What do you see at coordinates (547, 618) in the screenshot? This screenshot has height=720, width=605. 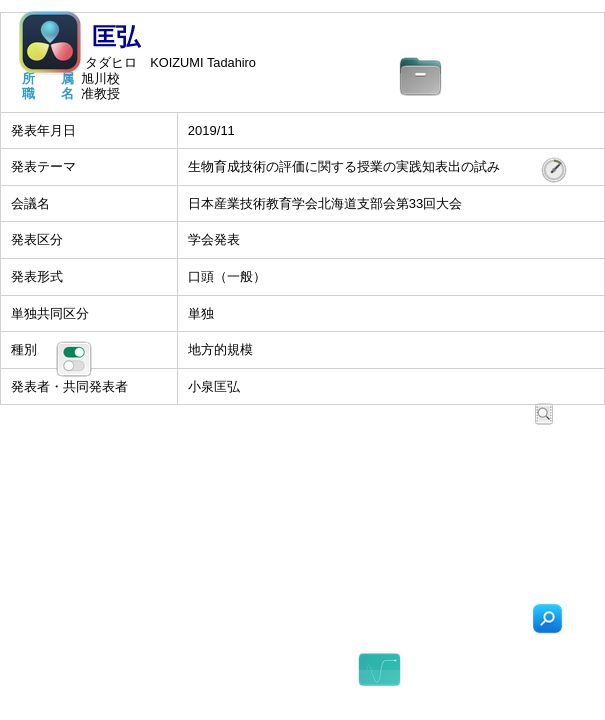 I see `open search settings or preferences` at bounding box center [547, 618].